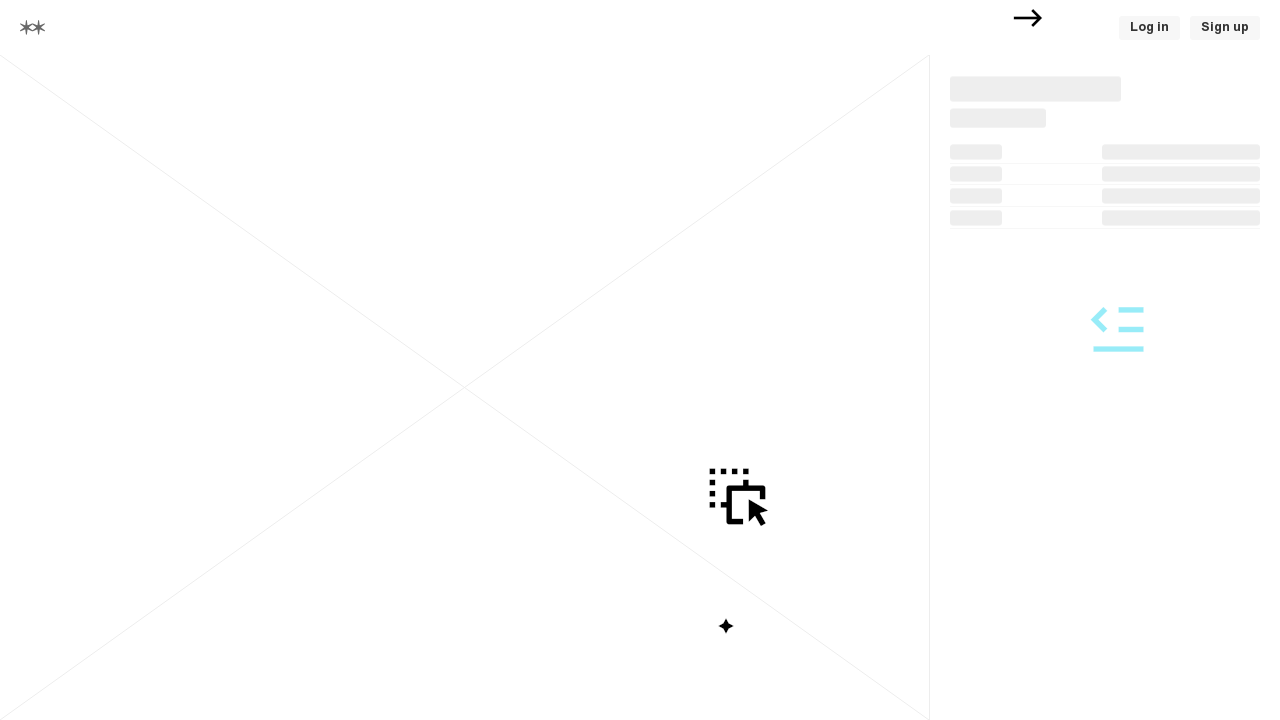  I want to click on navigate to the next page or step, so click(1028, 18).